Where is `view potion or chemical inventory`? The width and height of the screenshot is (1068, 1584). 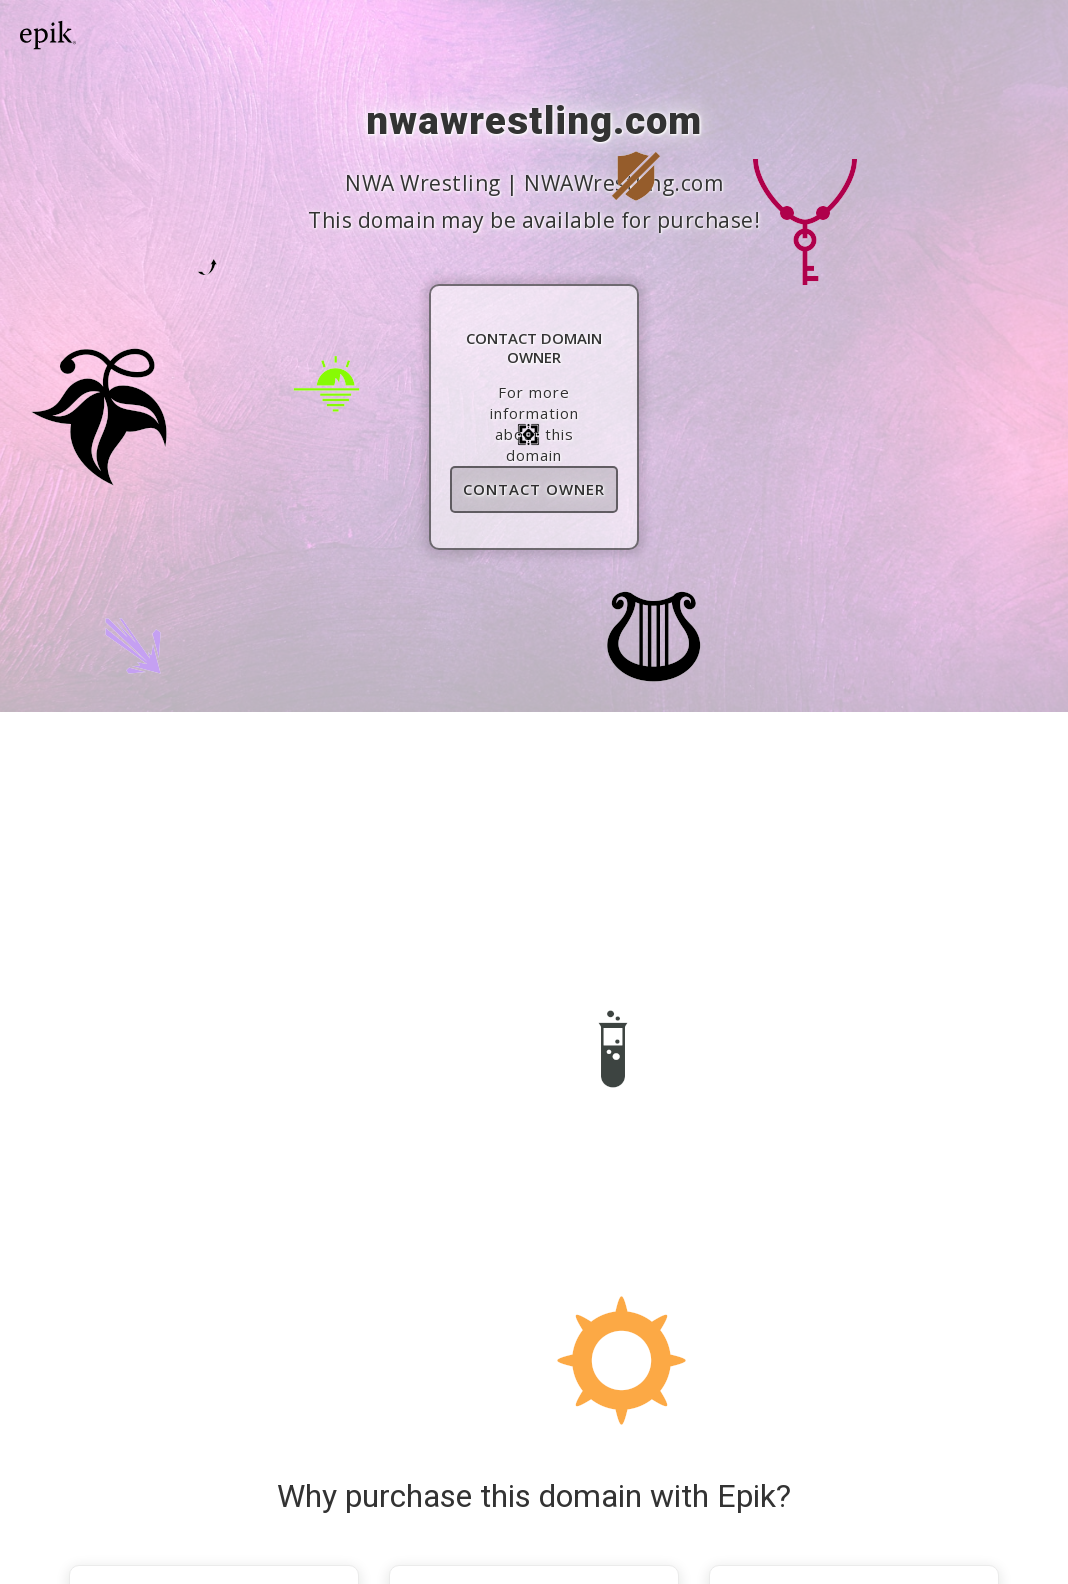 view potion or chemical inventory is located at coordinates (613, 1049).